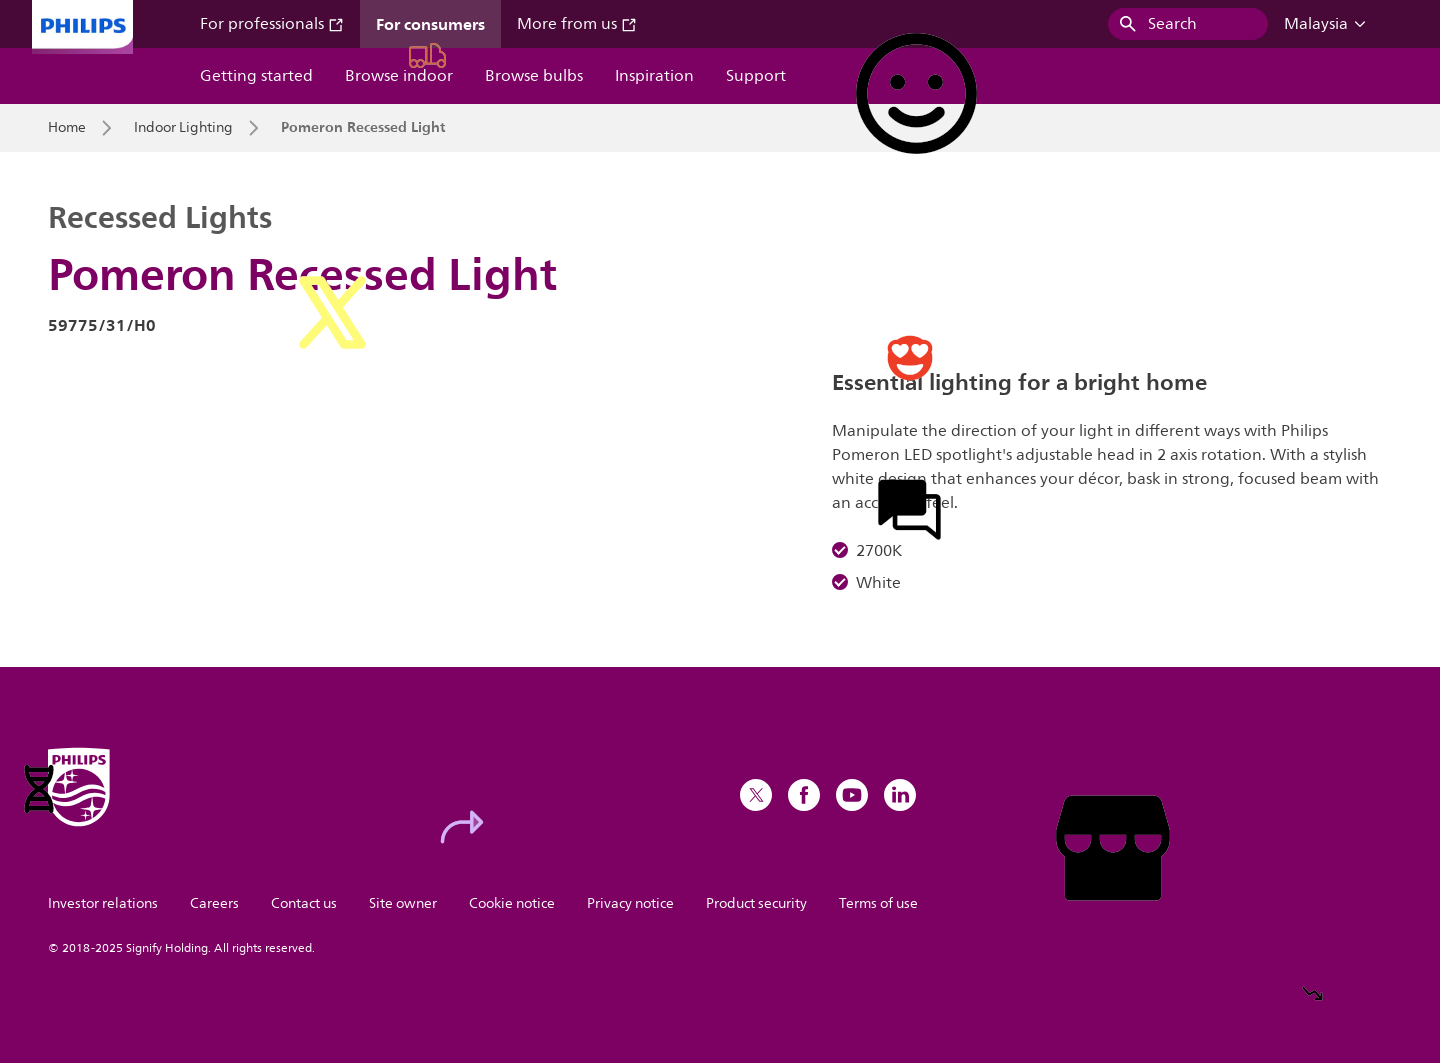 Image resolution: width=1440 pixels, height=1063 pixels. Describe the element at coordinates (332, 312) in the screenshot. I see `share to X (formerly Twitter)` at that location.